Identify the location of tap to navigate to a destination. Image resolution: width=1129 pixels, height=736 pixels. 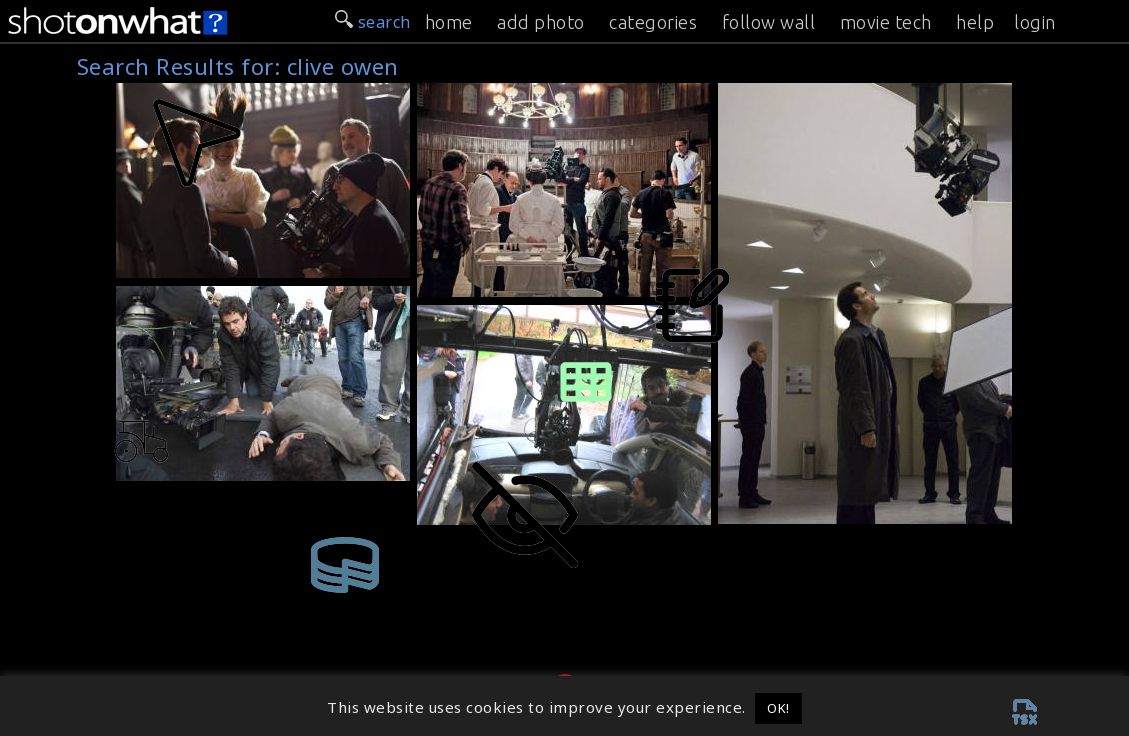
(190, 136).